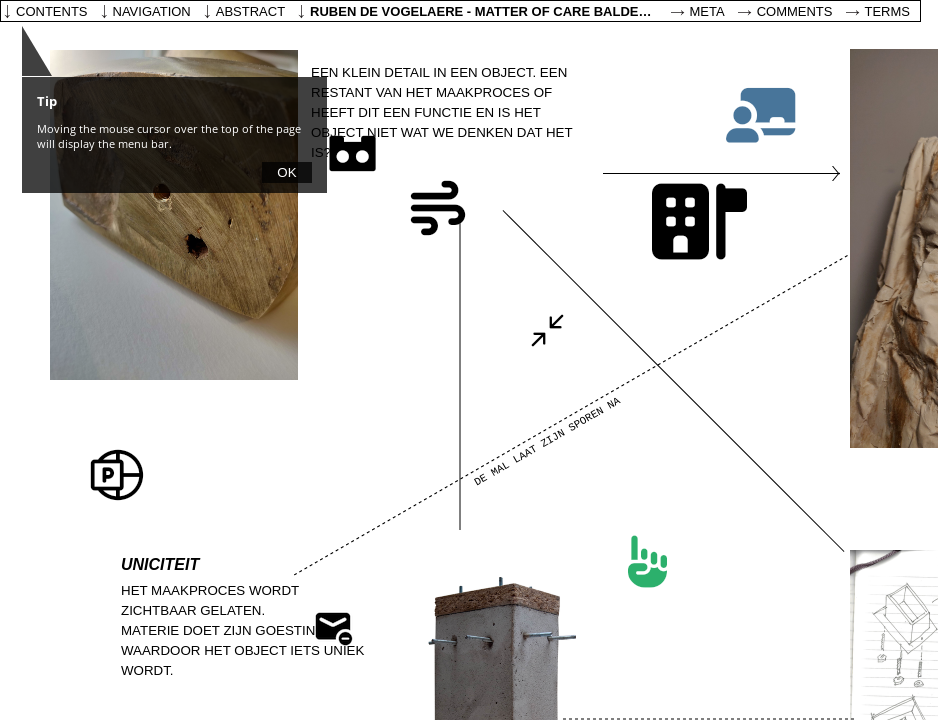 The height and width of the screenshot is (720, 938). What do you see at coordinates (699, 221) in the screenshot?
I see `view government or official building location` at bounding box center [699, 221].